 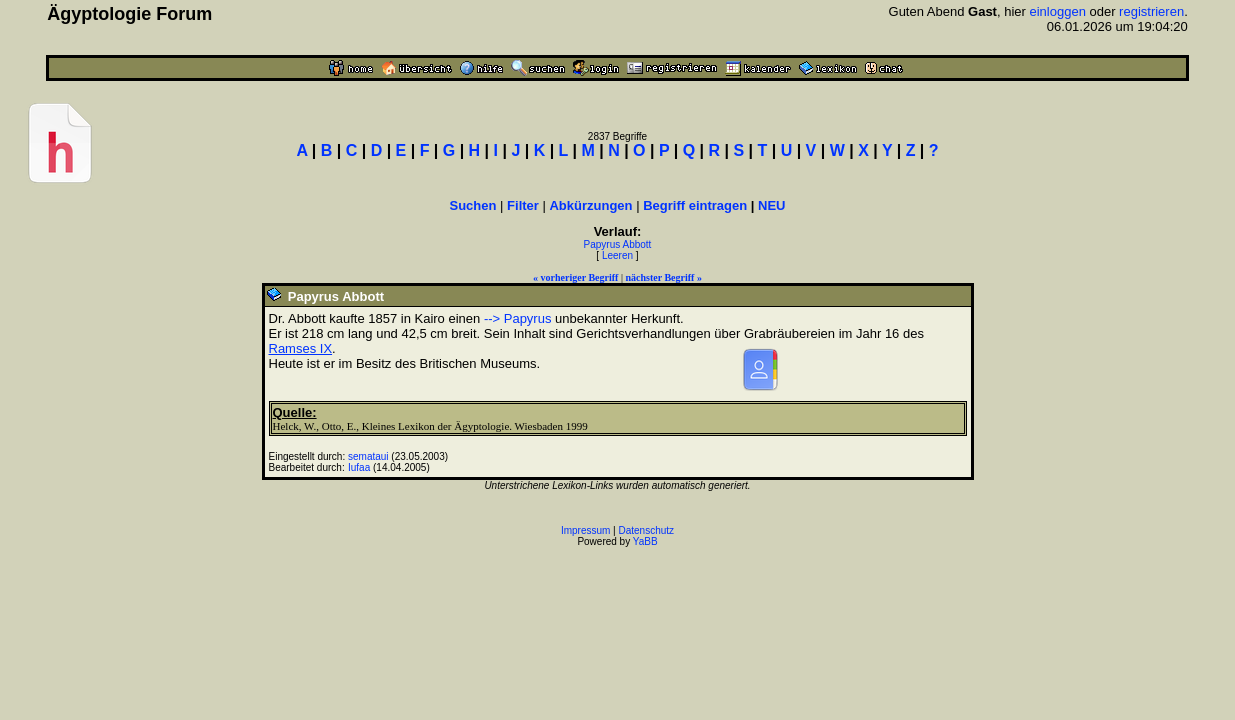 What do you see at coordinates (760, 369) in the screenshot?
I see `open the contacts app` at bounding box center [760, 369].